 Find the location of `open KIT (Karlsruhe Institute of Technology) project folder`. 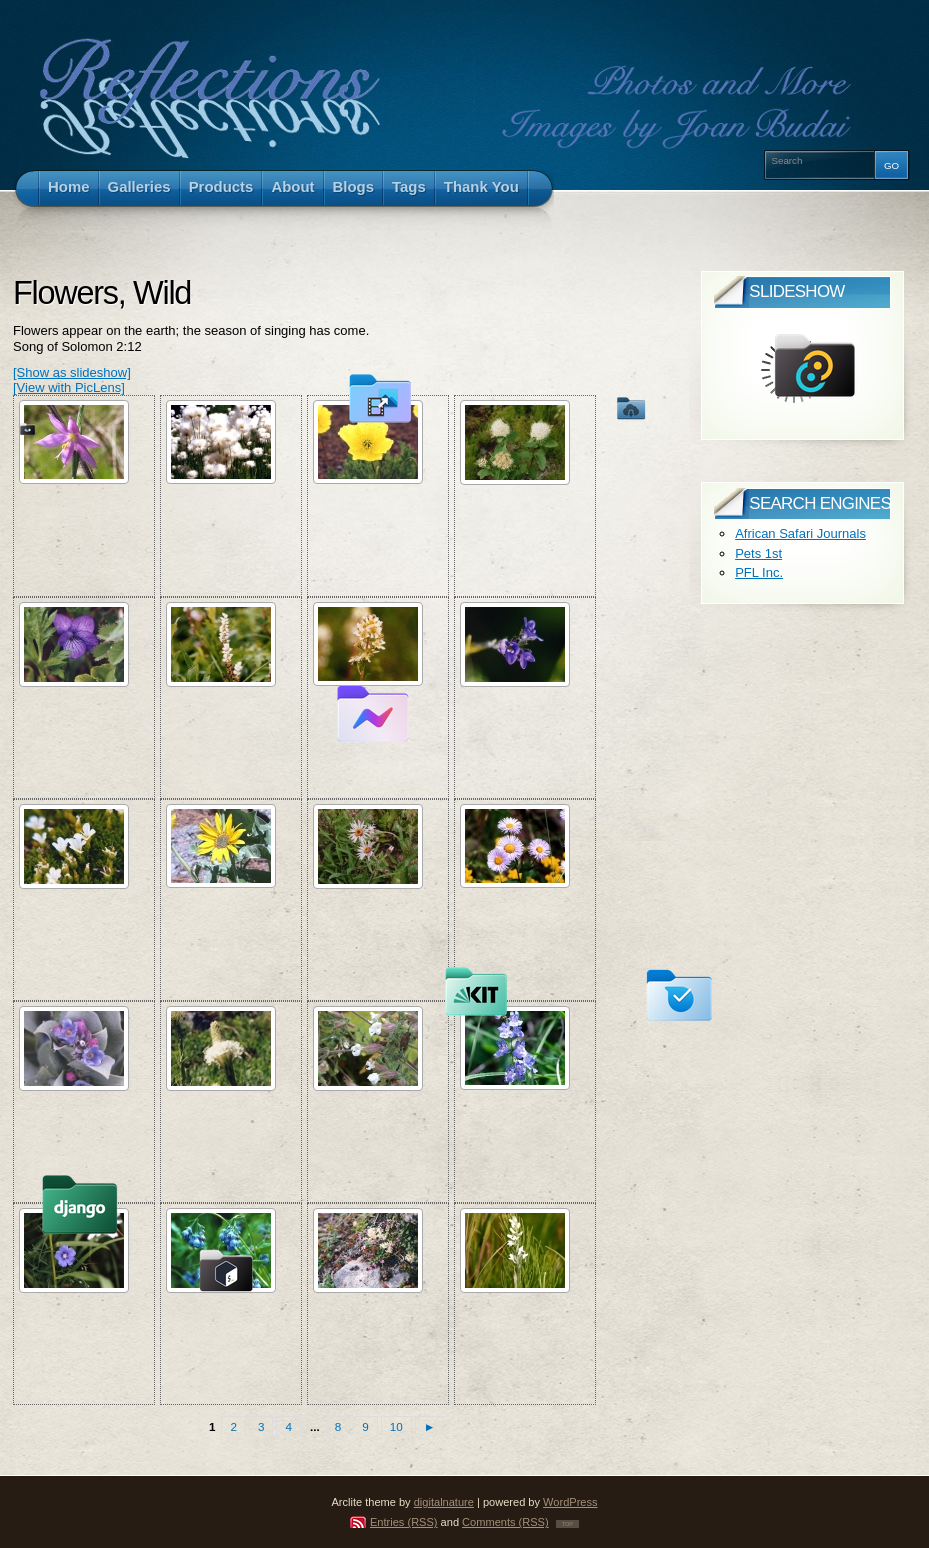

open KIT (Karlsruhe Institute of Technology) project folder is located at coordinates (476, 993).